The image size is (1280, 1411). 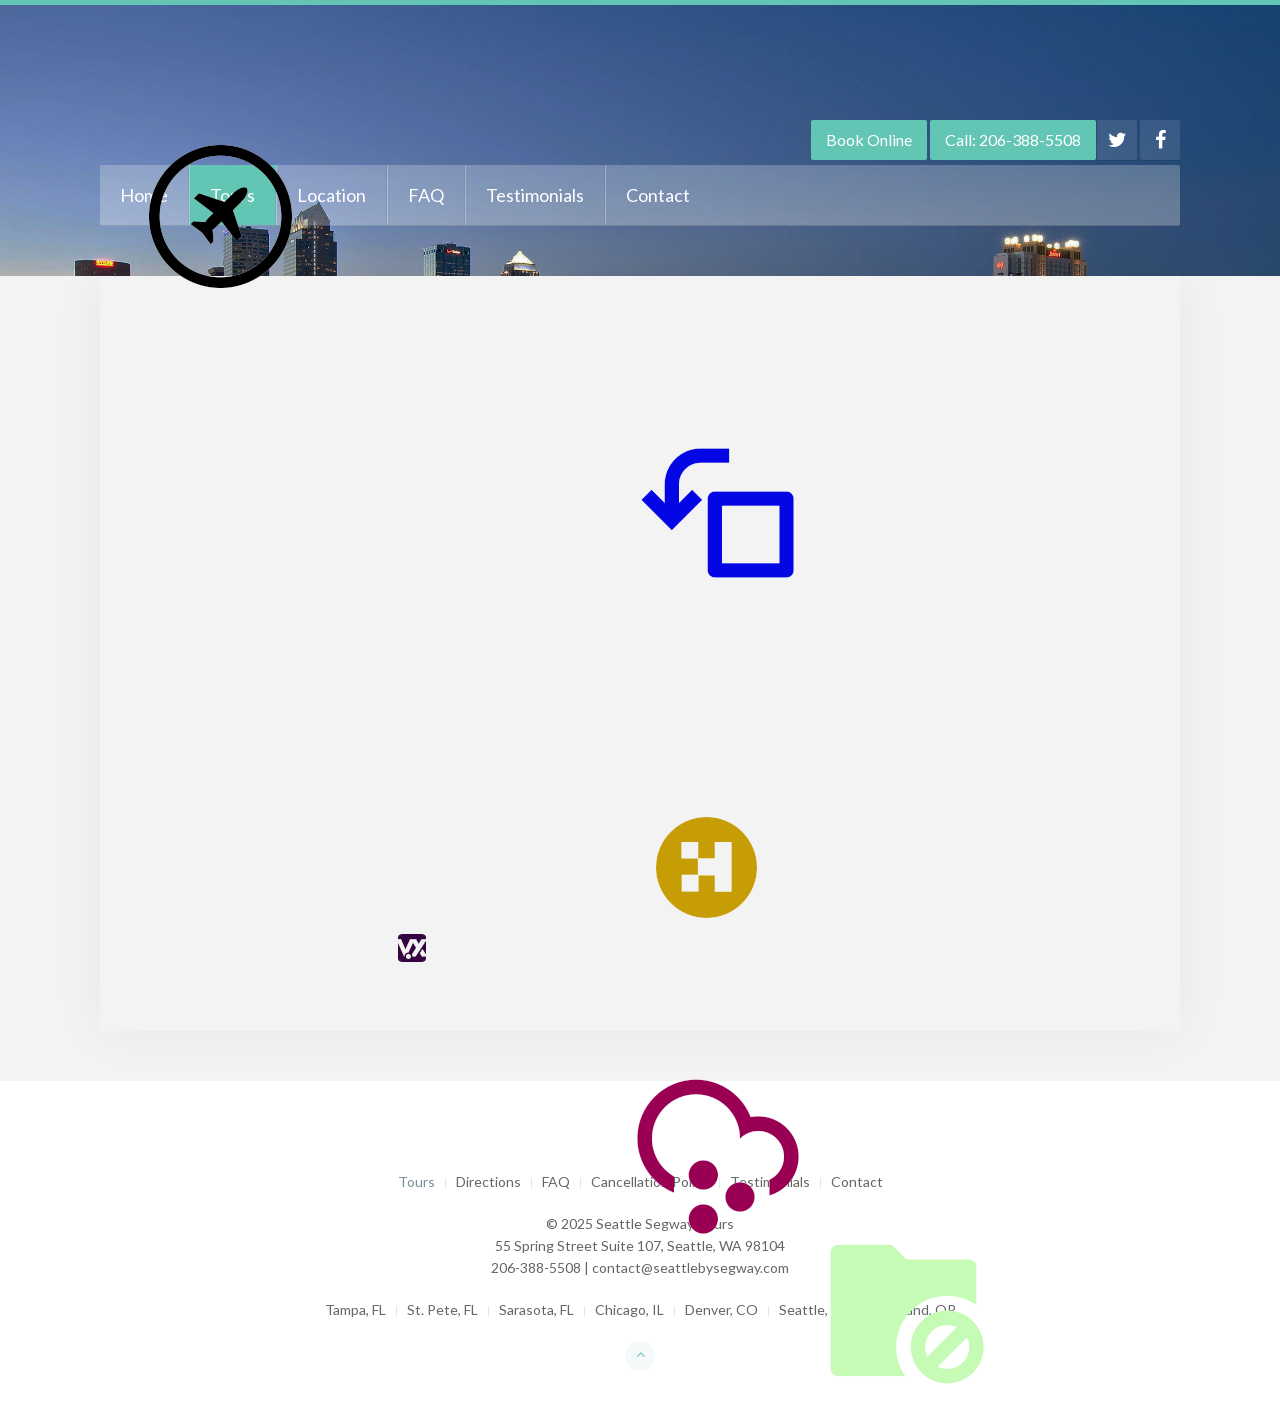 What do you see at coordinates (718, 1153) in the screenshot?
I see `indicates hail weather conditions` at bounding box center [718, 1153].